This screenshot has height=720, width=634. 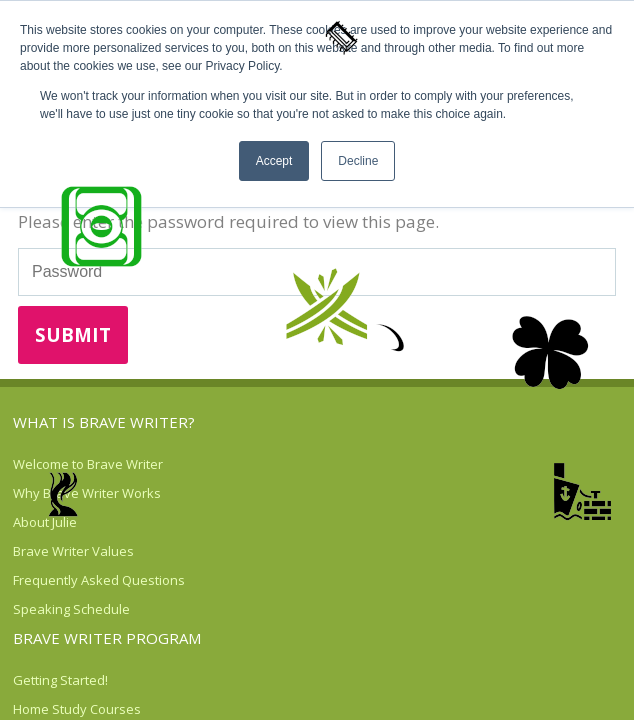 I want to click on view system memory or RAM usage, so click(x=341, y=37).